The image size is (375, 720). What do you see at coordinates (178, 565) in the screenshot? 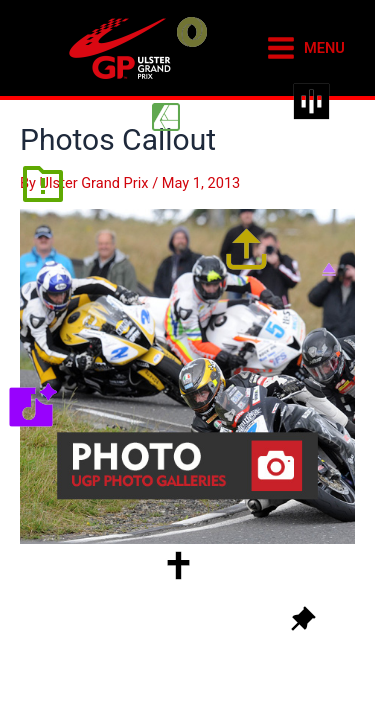
I see `christian cross symbol or religious content indicator` at bounding box center [178, 565].